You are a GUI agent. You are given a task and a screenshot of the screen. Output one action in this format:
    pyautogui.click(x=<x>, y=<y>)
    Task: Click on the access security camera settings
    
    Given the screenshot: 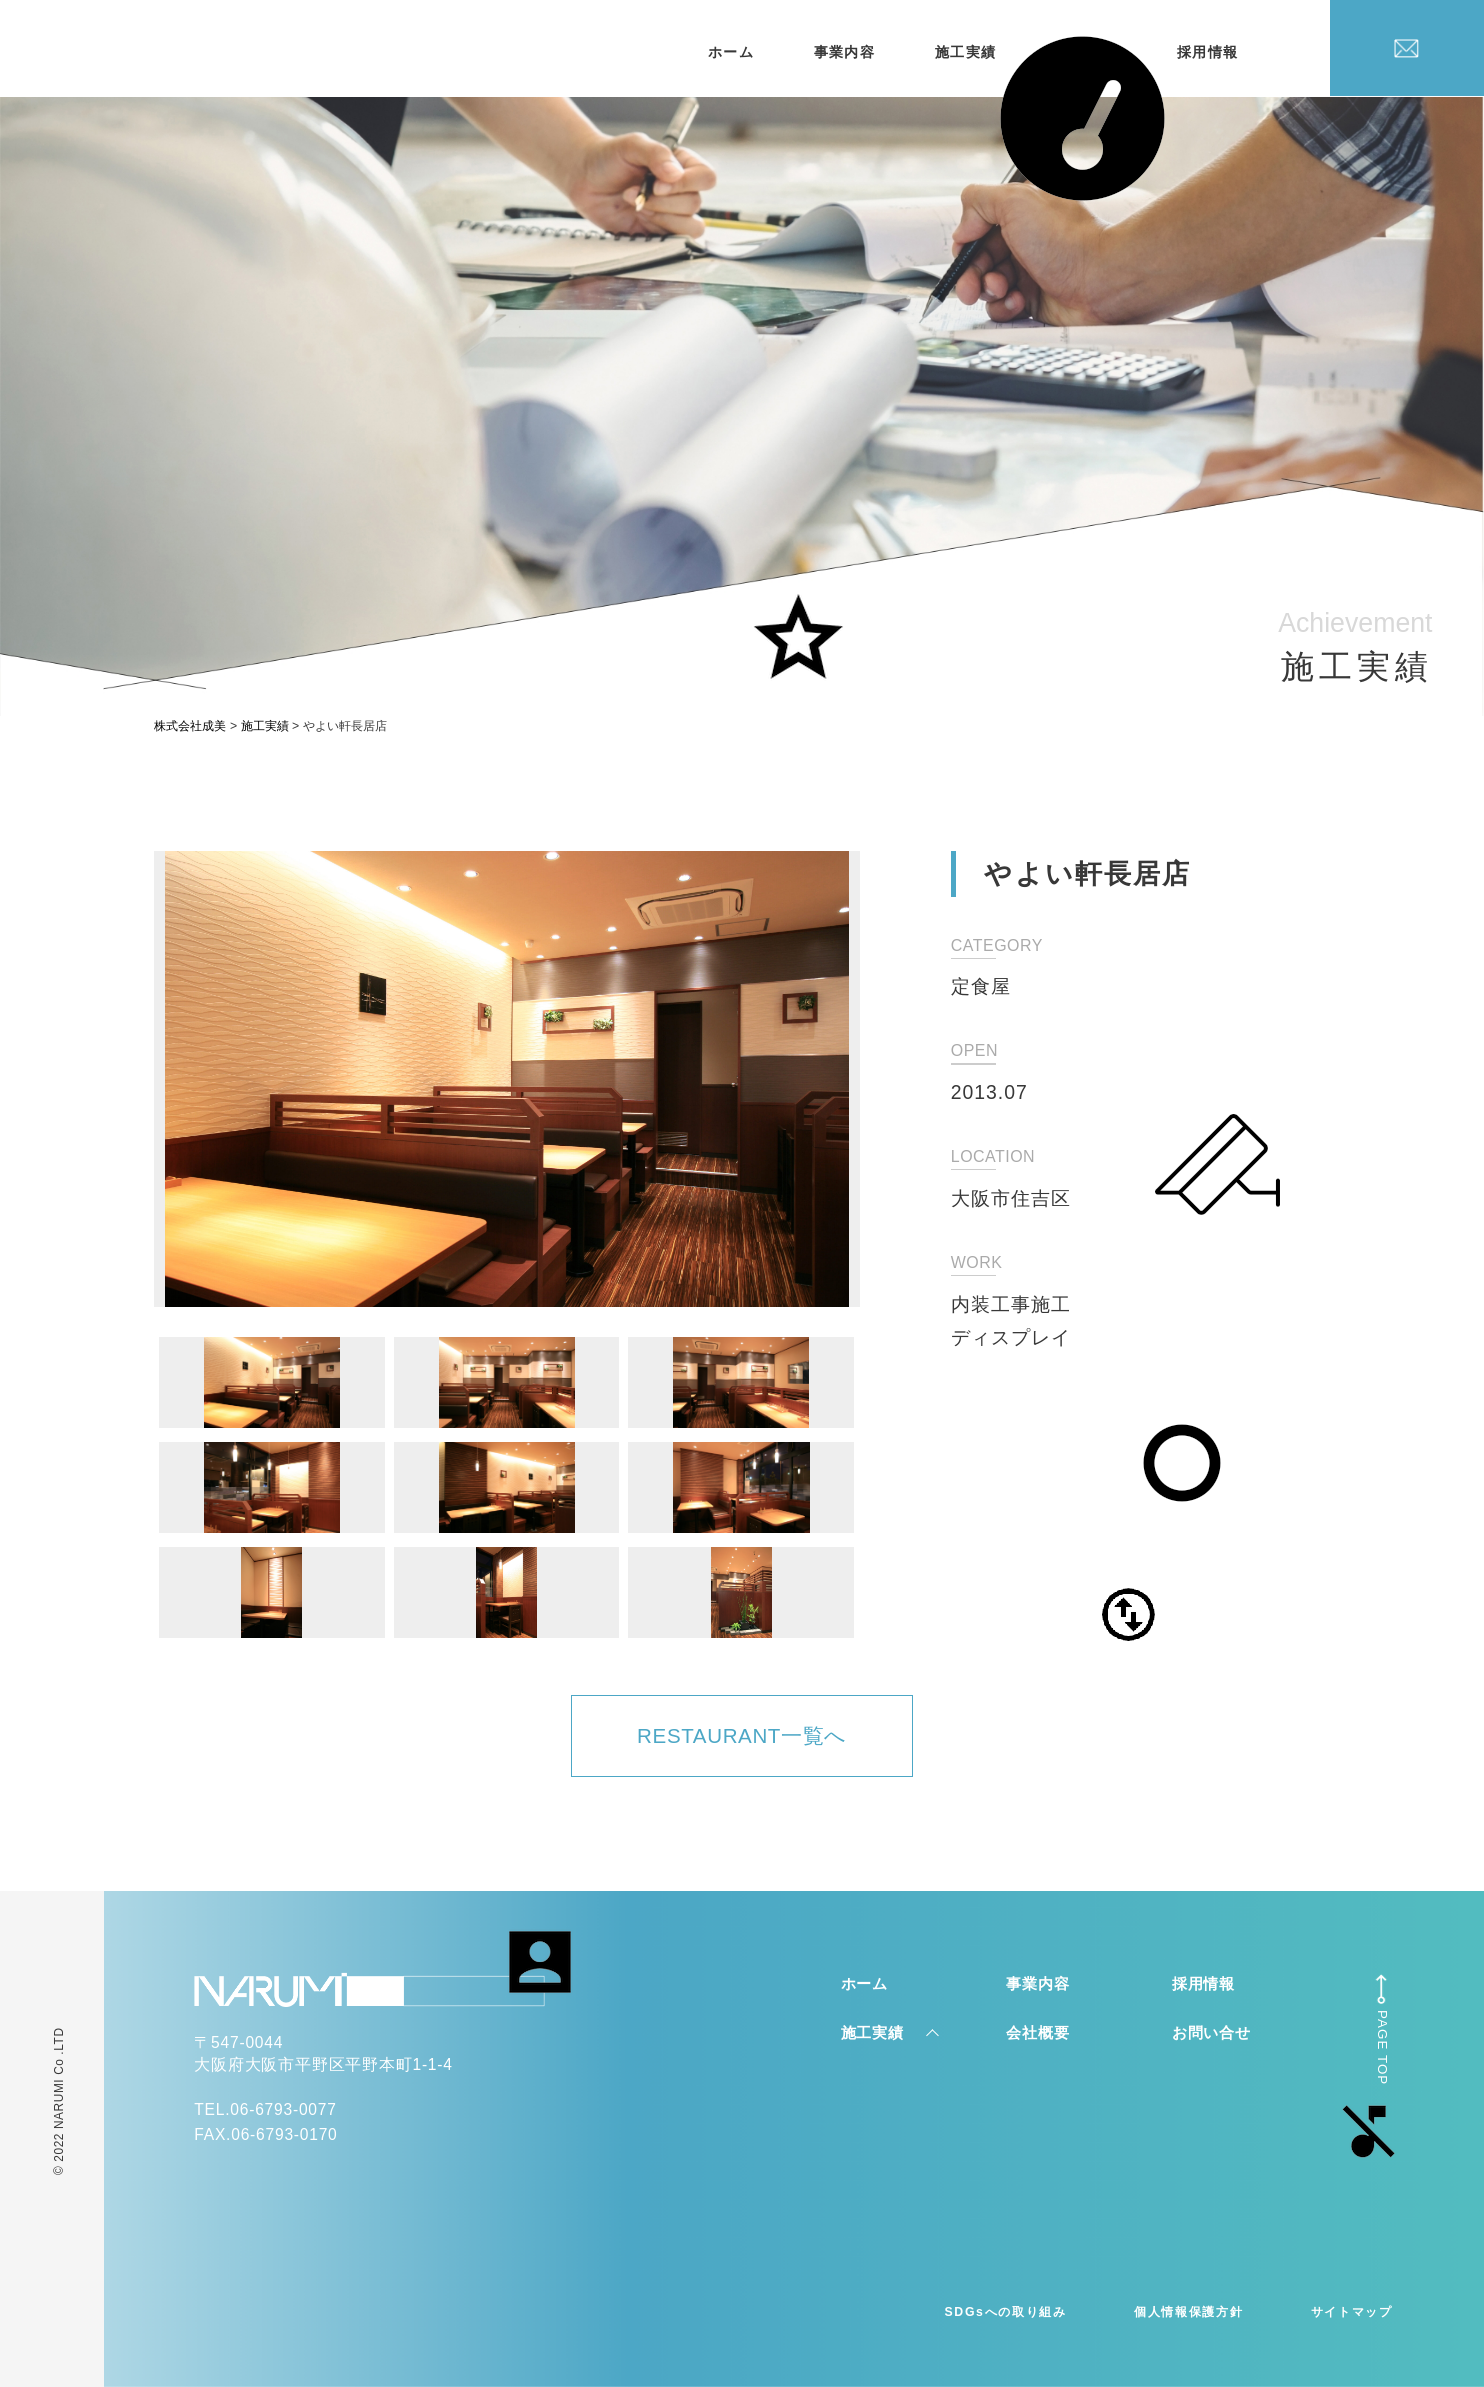 What is the action you would take?
    pyautogui.click(x=1217, y=1172)
    